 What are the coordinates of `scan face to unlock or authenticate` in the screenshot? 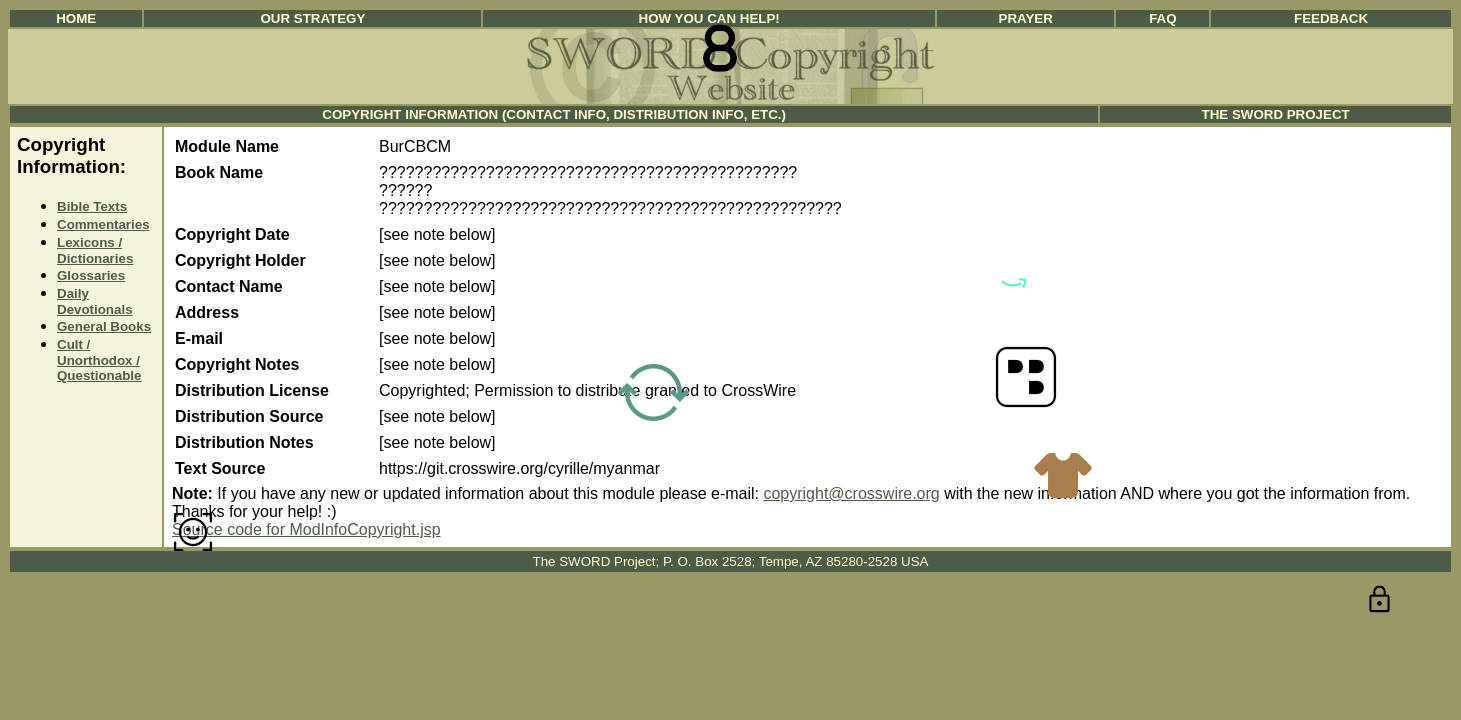 It's located at (193, 532).